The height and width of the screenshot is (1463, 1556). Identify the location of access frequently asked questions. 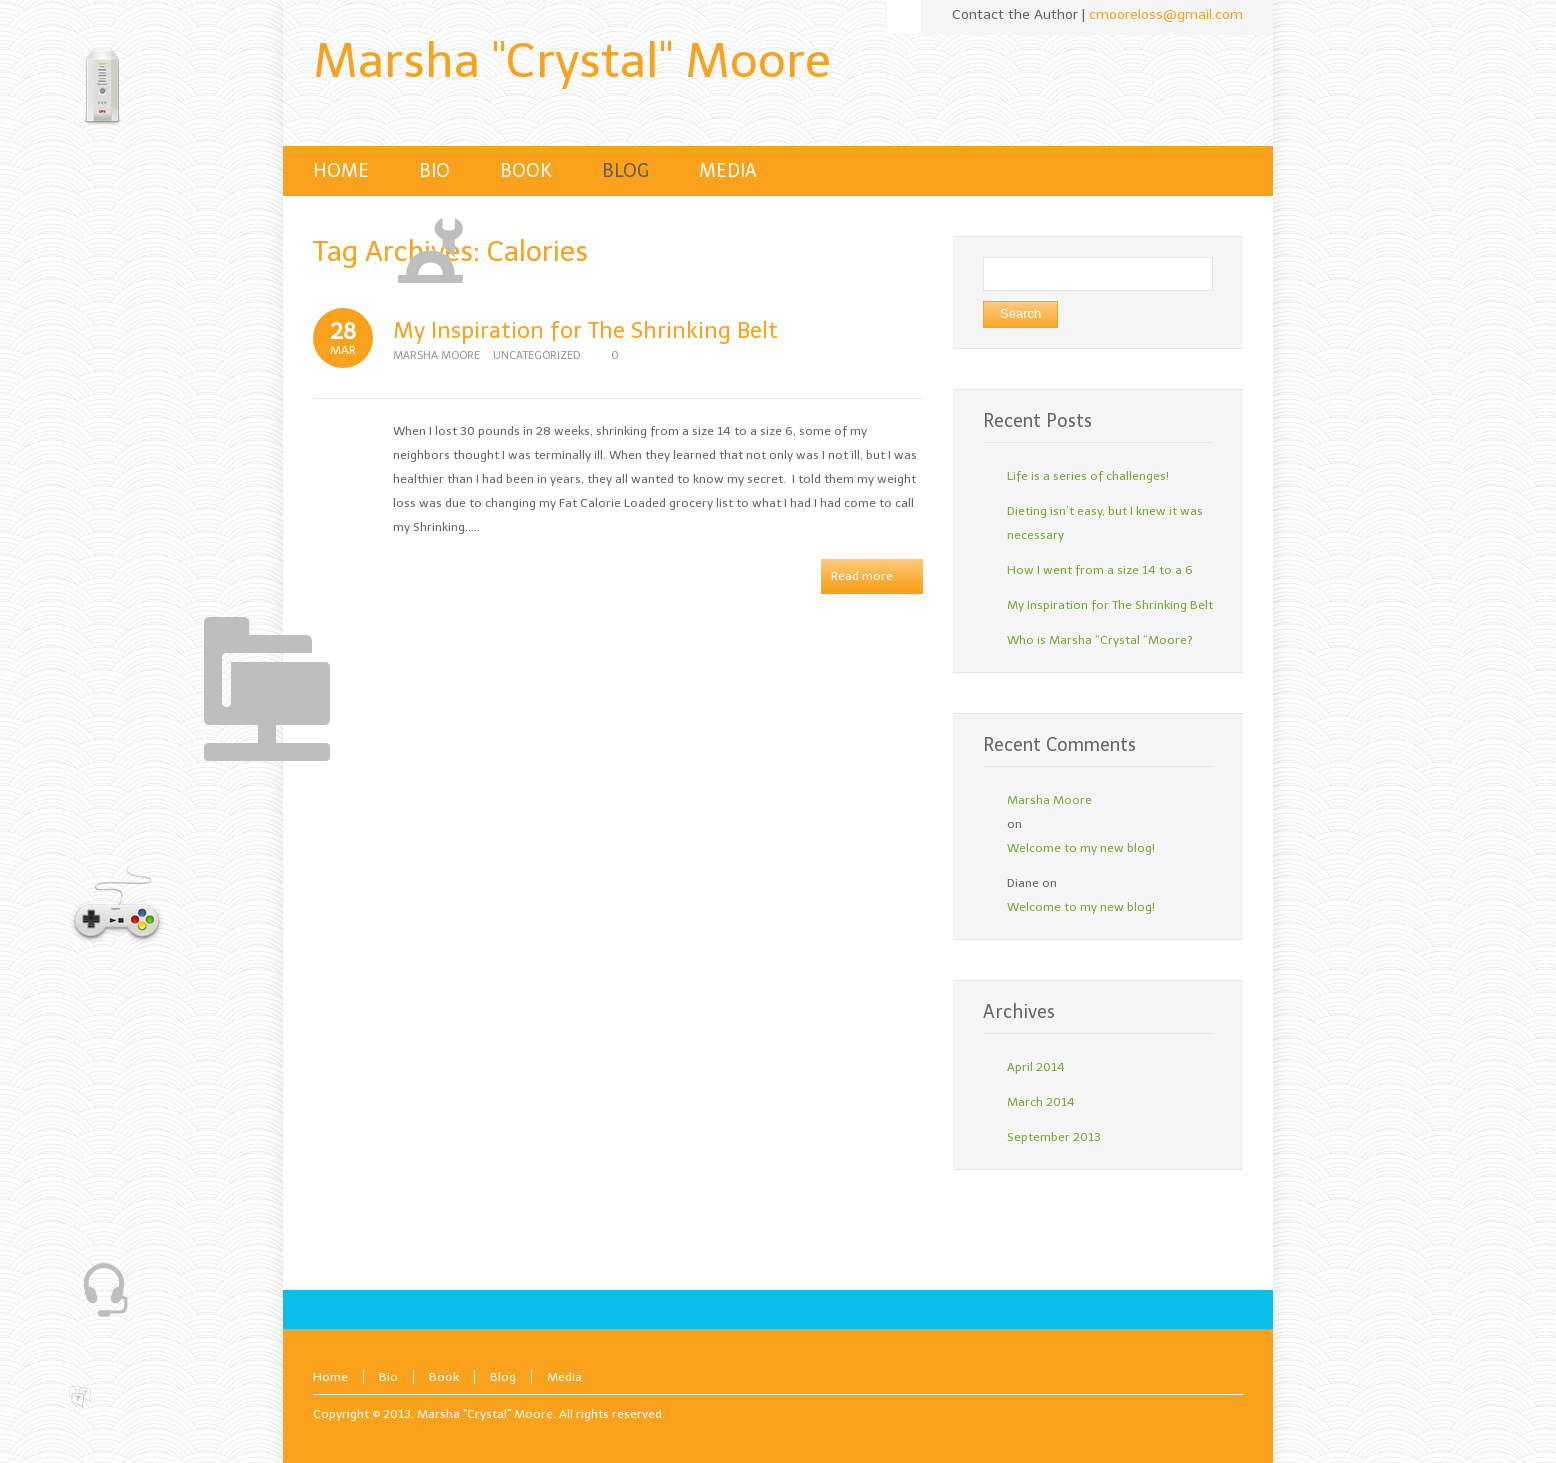
(80, 1397).